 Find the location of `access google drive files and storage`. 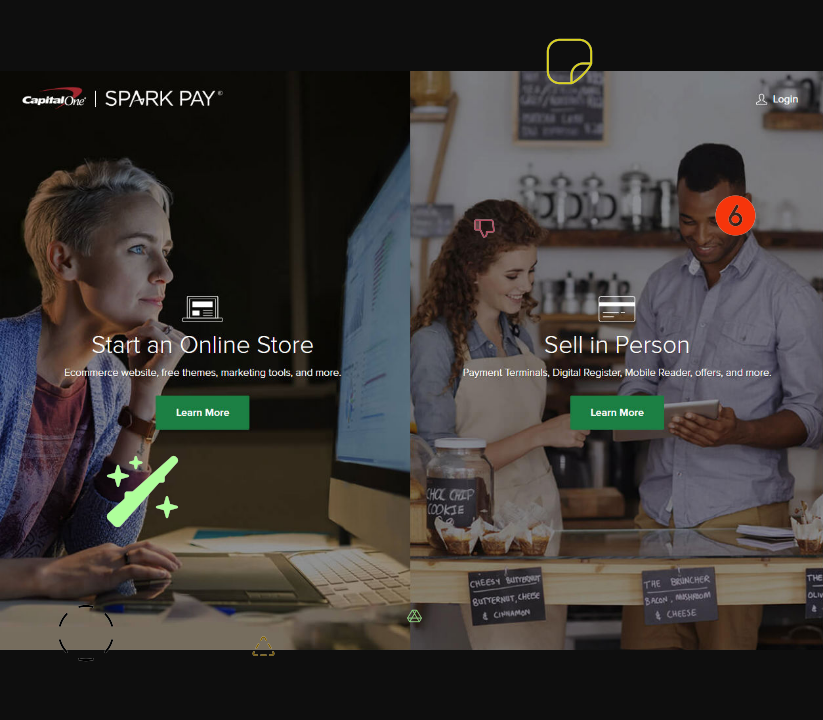

access google drive files and storage is located at coordinates (414, 616).